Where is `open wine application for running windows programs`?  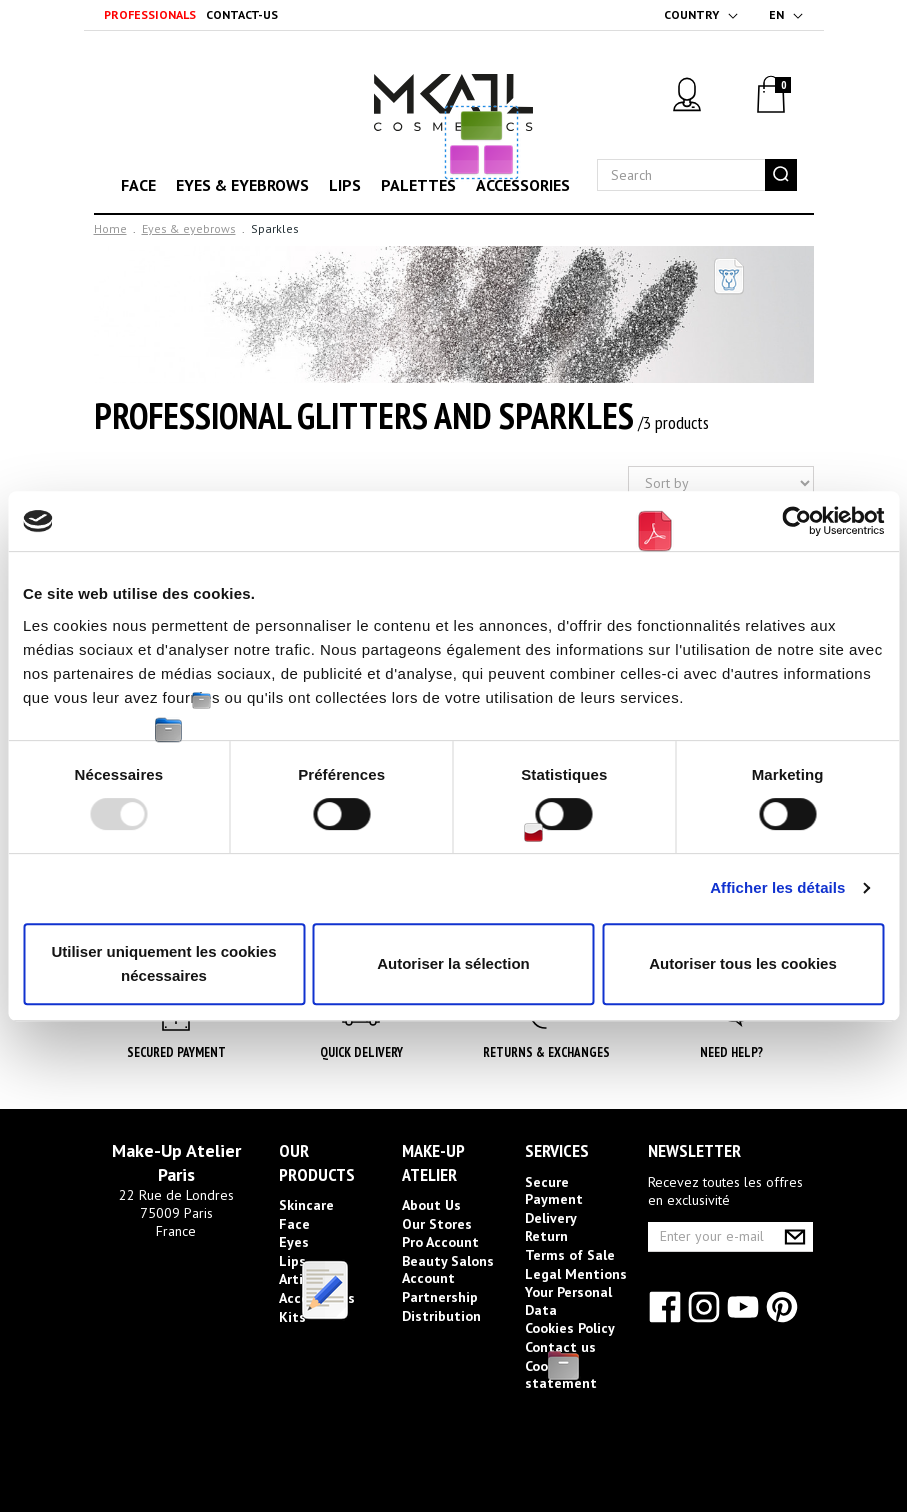 open wine application for running windows programs is located at coordinates (533, 832).